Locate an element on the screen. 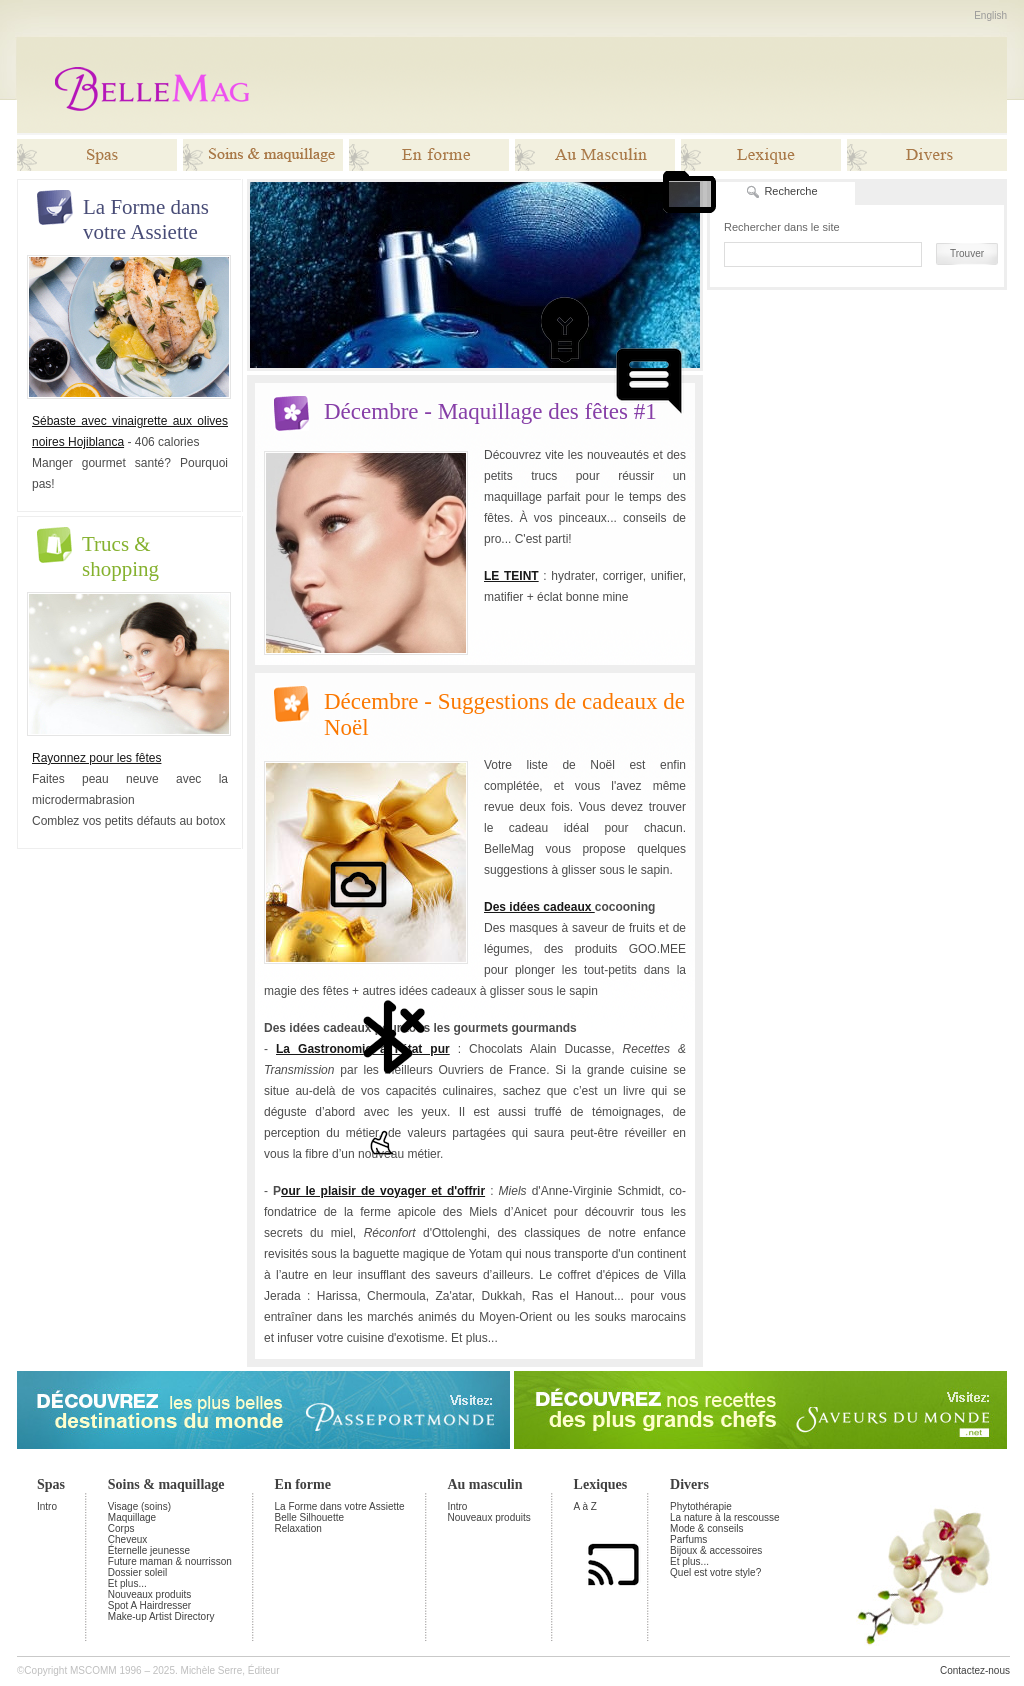  add a comment to this item is located at coordinates (649, 381).